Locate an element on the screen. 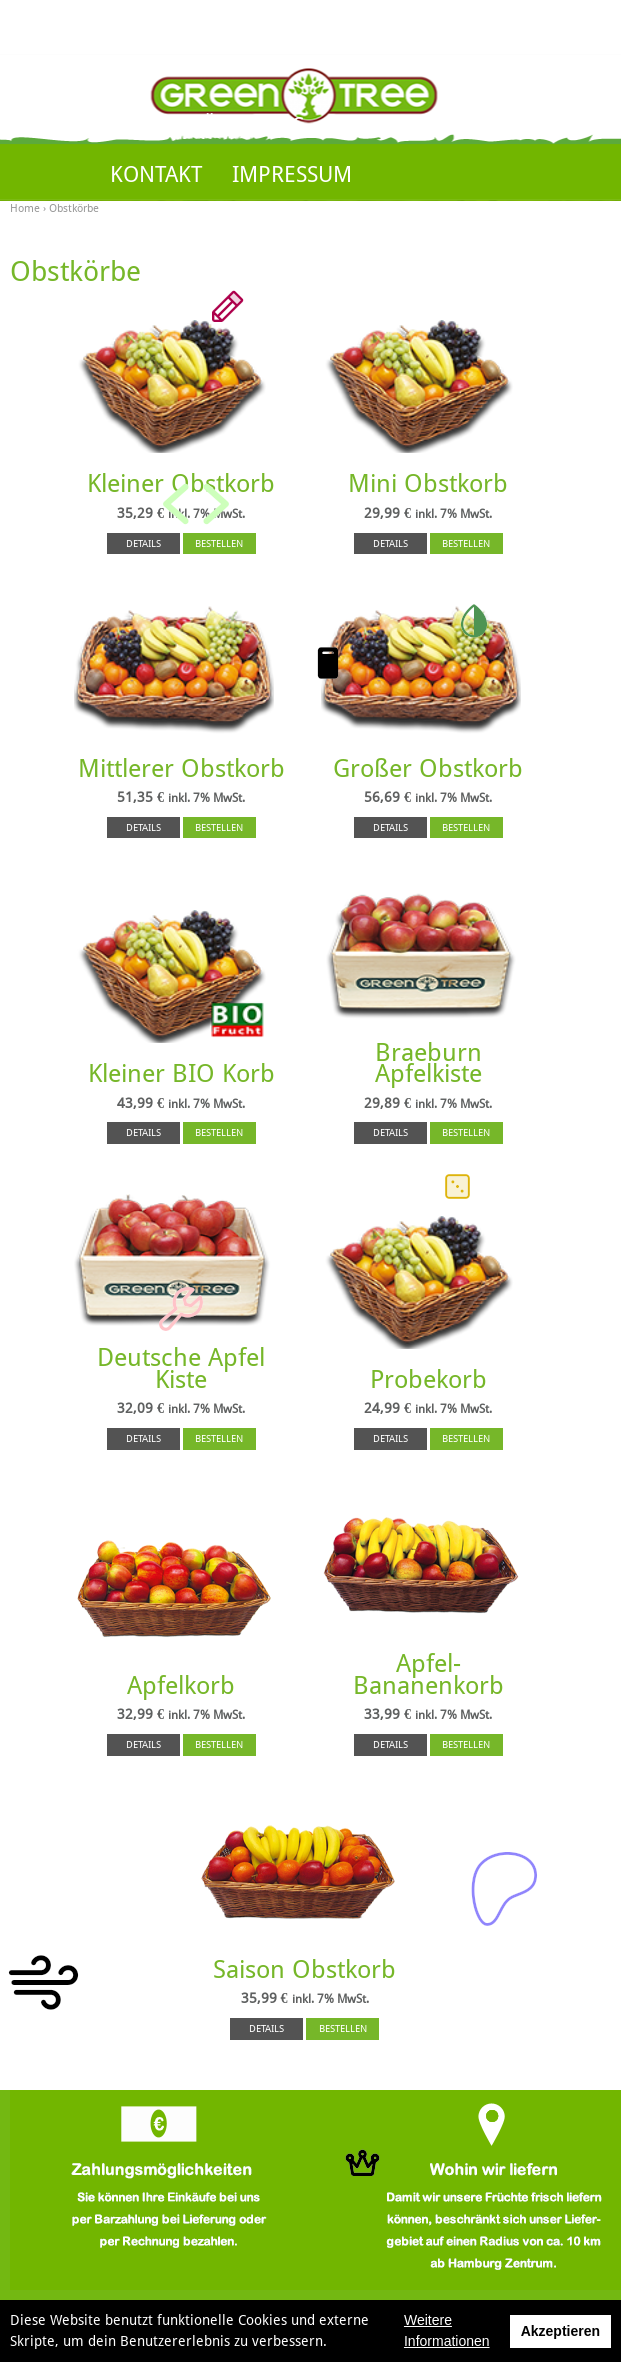  indicates premium or VIP membership status is located at coordinates (362, 2164).